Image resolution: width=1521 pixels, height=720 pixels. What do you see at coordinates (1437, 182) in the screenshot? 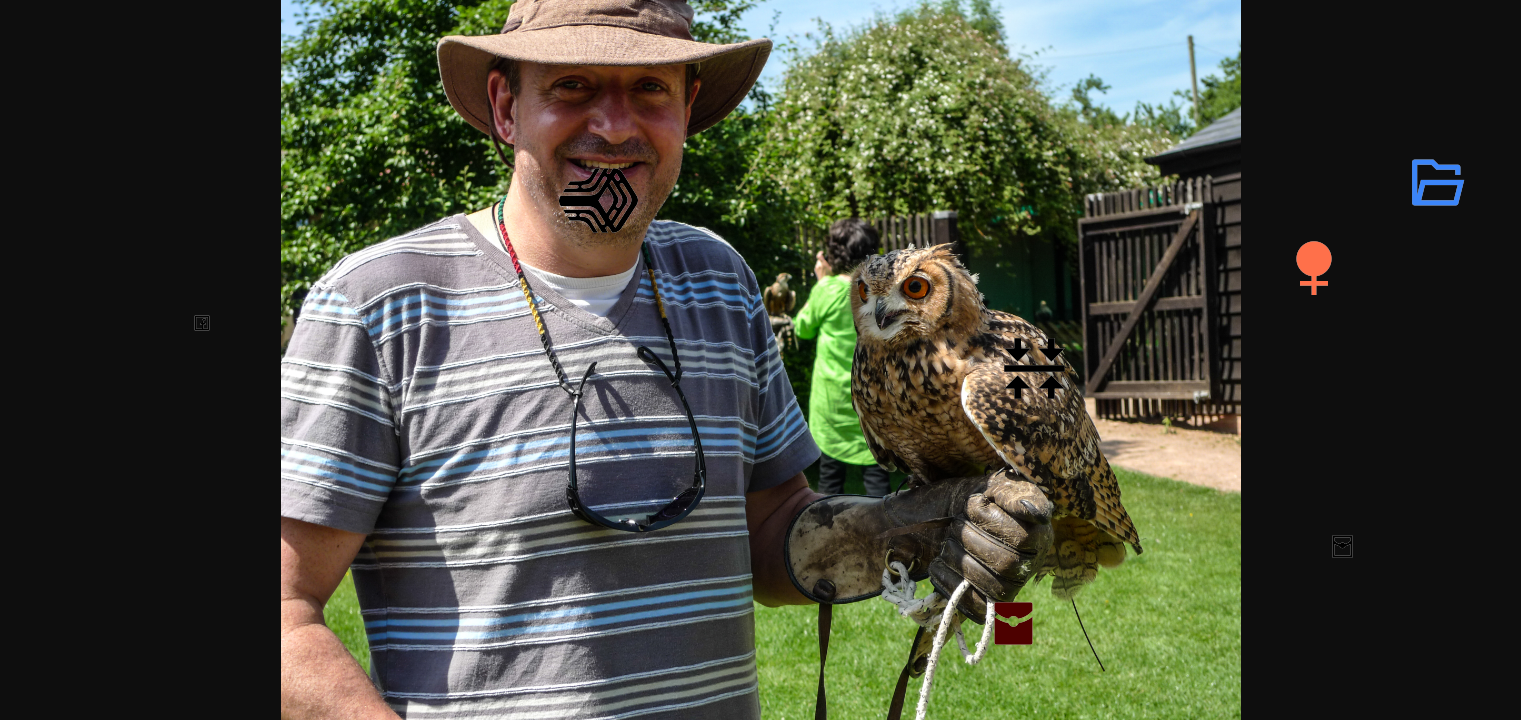
I see `open folder to view contents` at bounding box center [1437, 182].